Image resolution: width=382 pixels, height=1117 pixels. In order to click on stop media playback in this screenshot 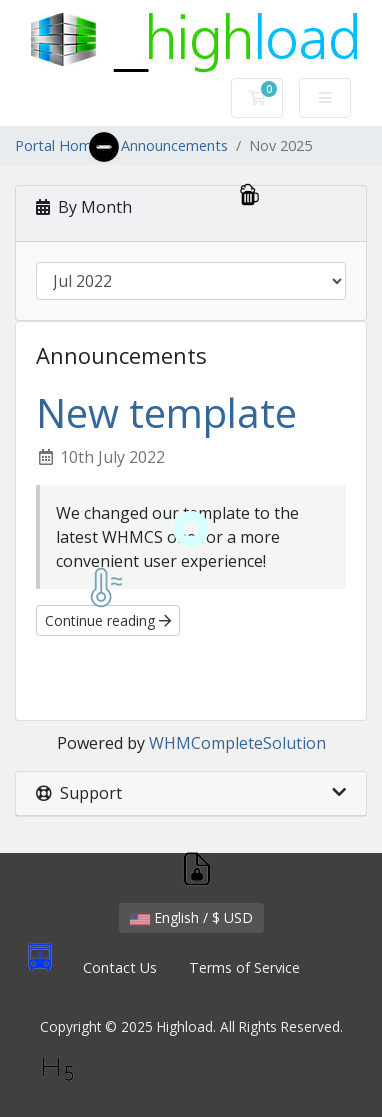, I will do `click(191, 529)`.